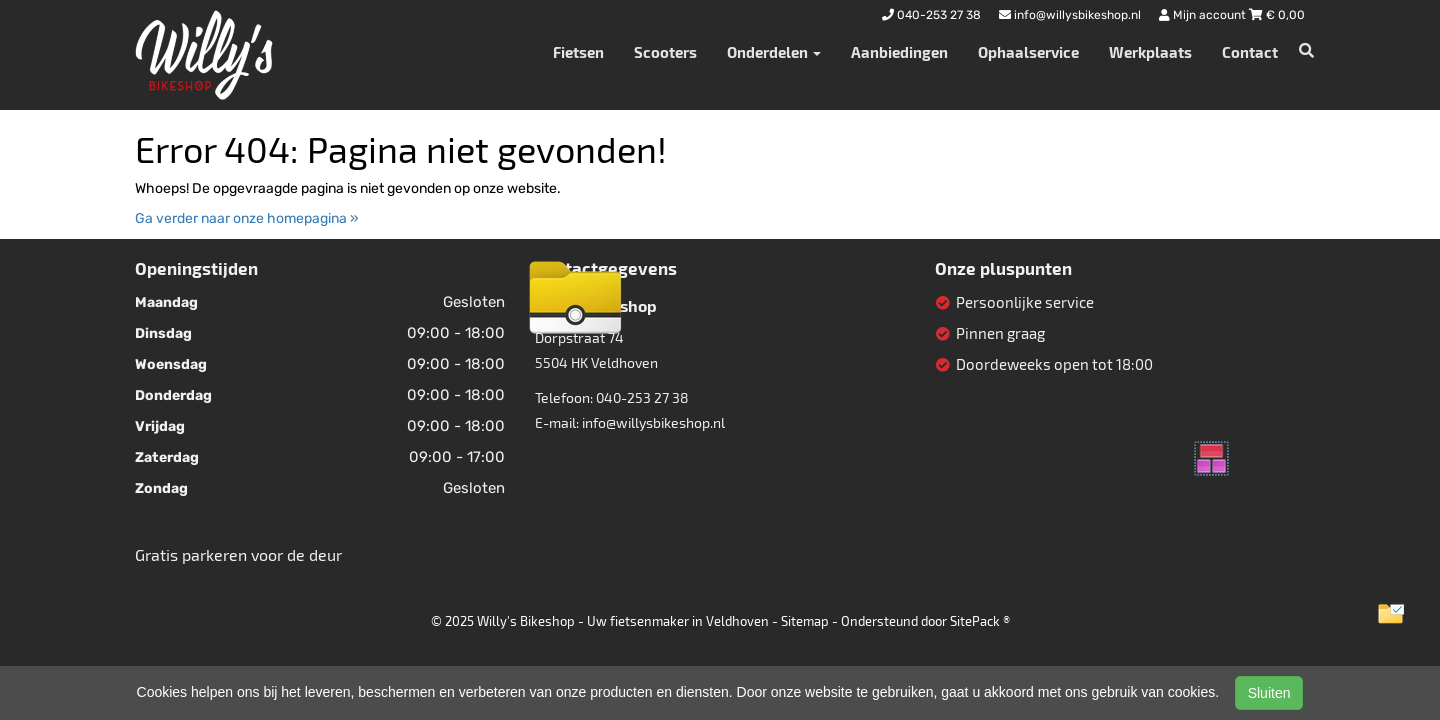  Describe the element at coordinates (1211, 458) in the screenshot. I see `select all items in the current view` at that location.